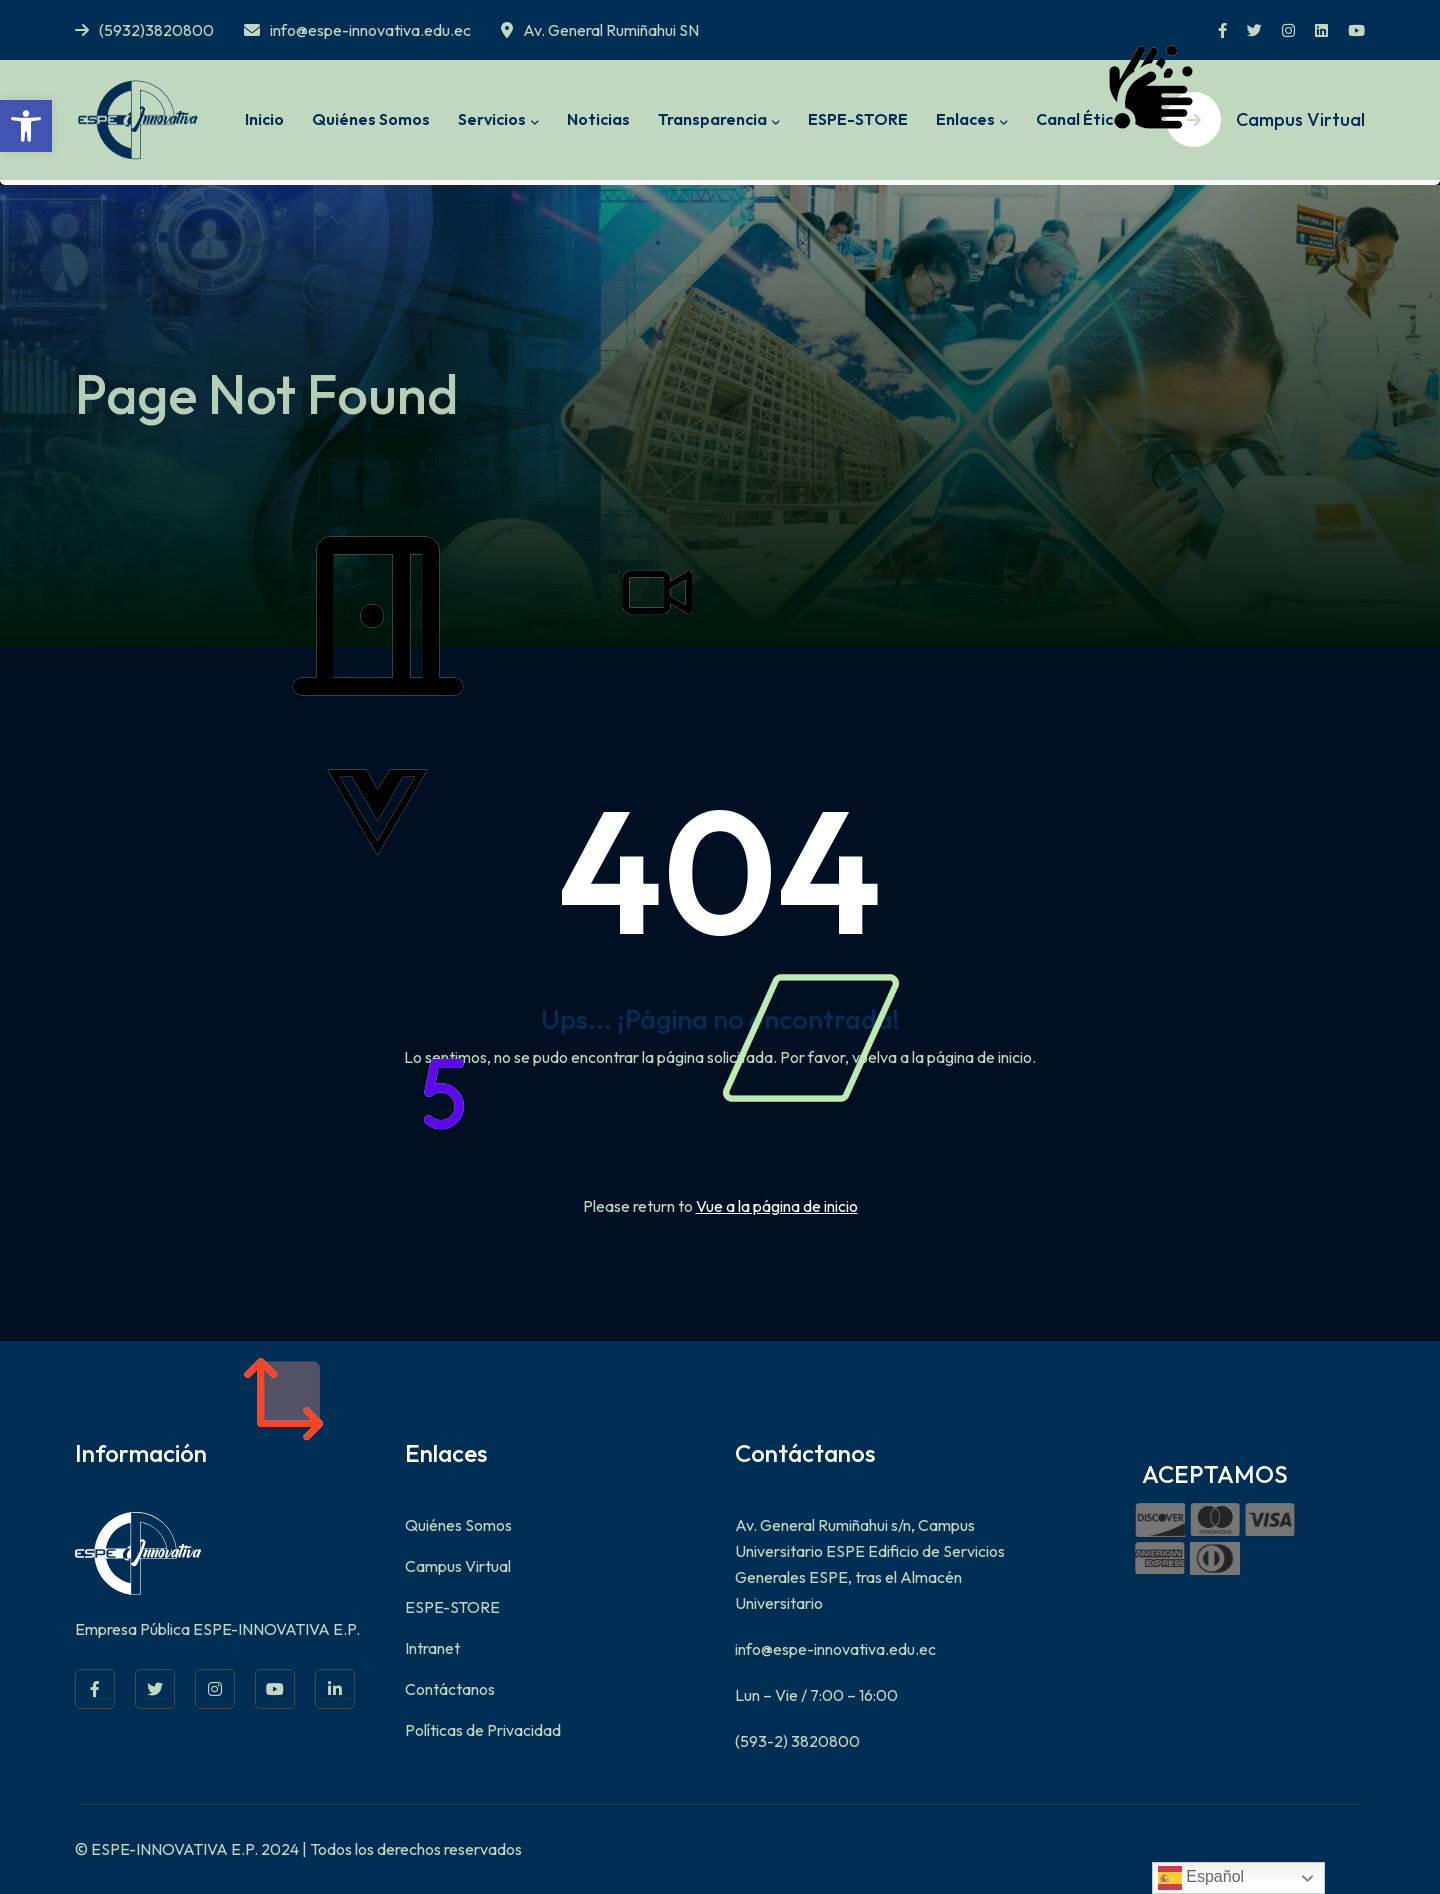 This screenshot has height=1894, width=1440. I want to click on Vue.js framework logo, so click(377, 812).